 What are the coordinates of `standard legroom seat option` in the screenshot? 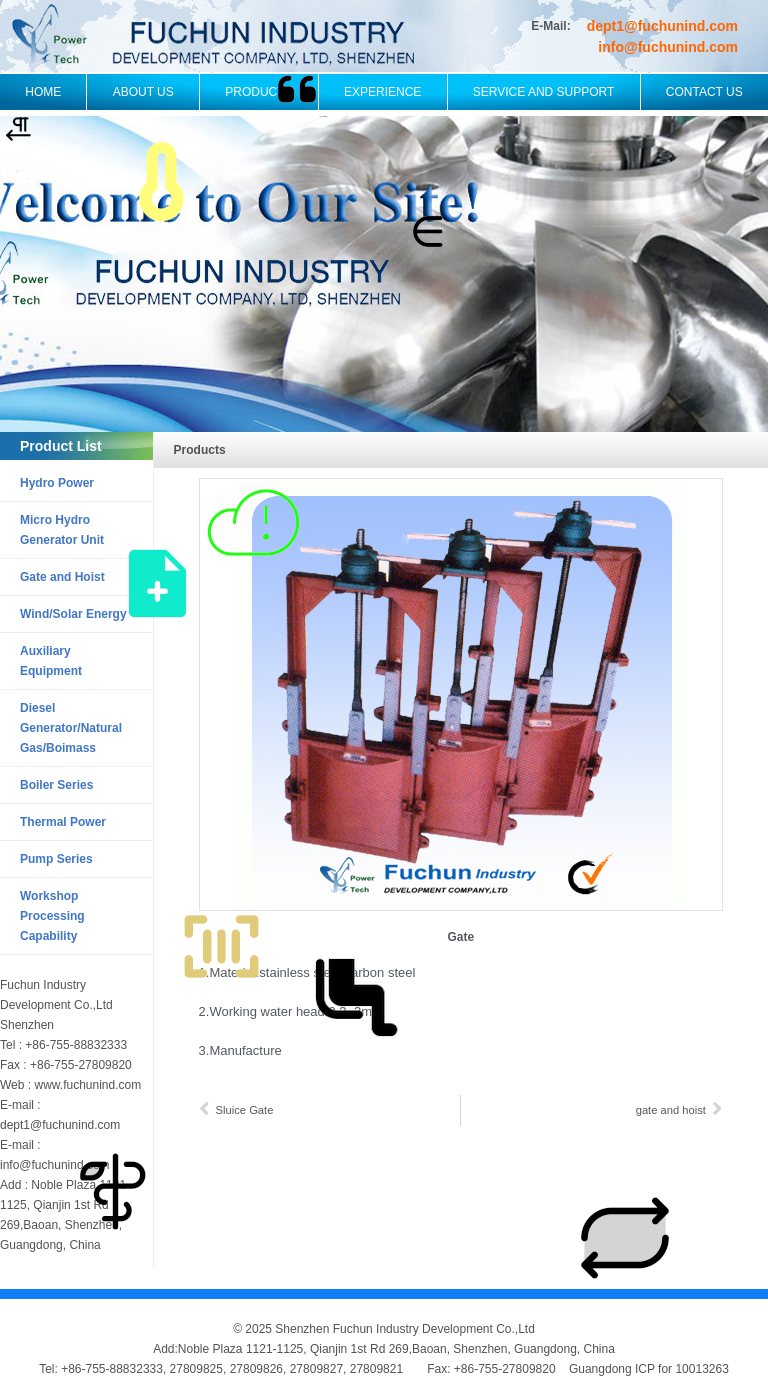 It's located at (354, 997).